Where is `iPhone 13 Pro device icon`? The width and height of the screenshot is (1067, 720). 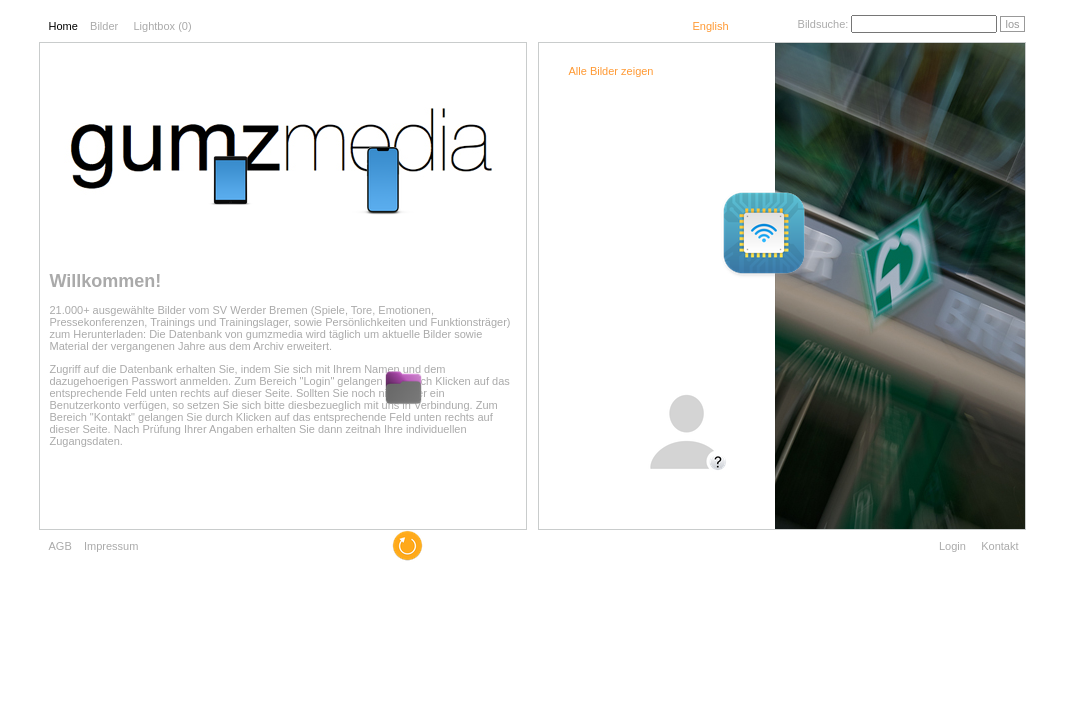
iPhone 13 Pro device icon is located at coordinates (383, 181).